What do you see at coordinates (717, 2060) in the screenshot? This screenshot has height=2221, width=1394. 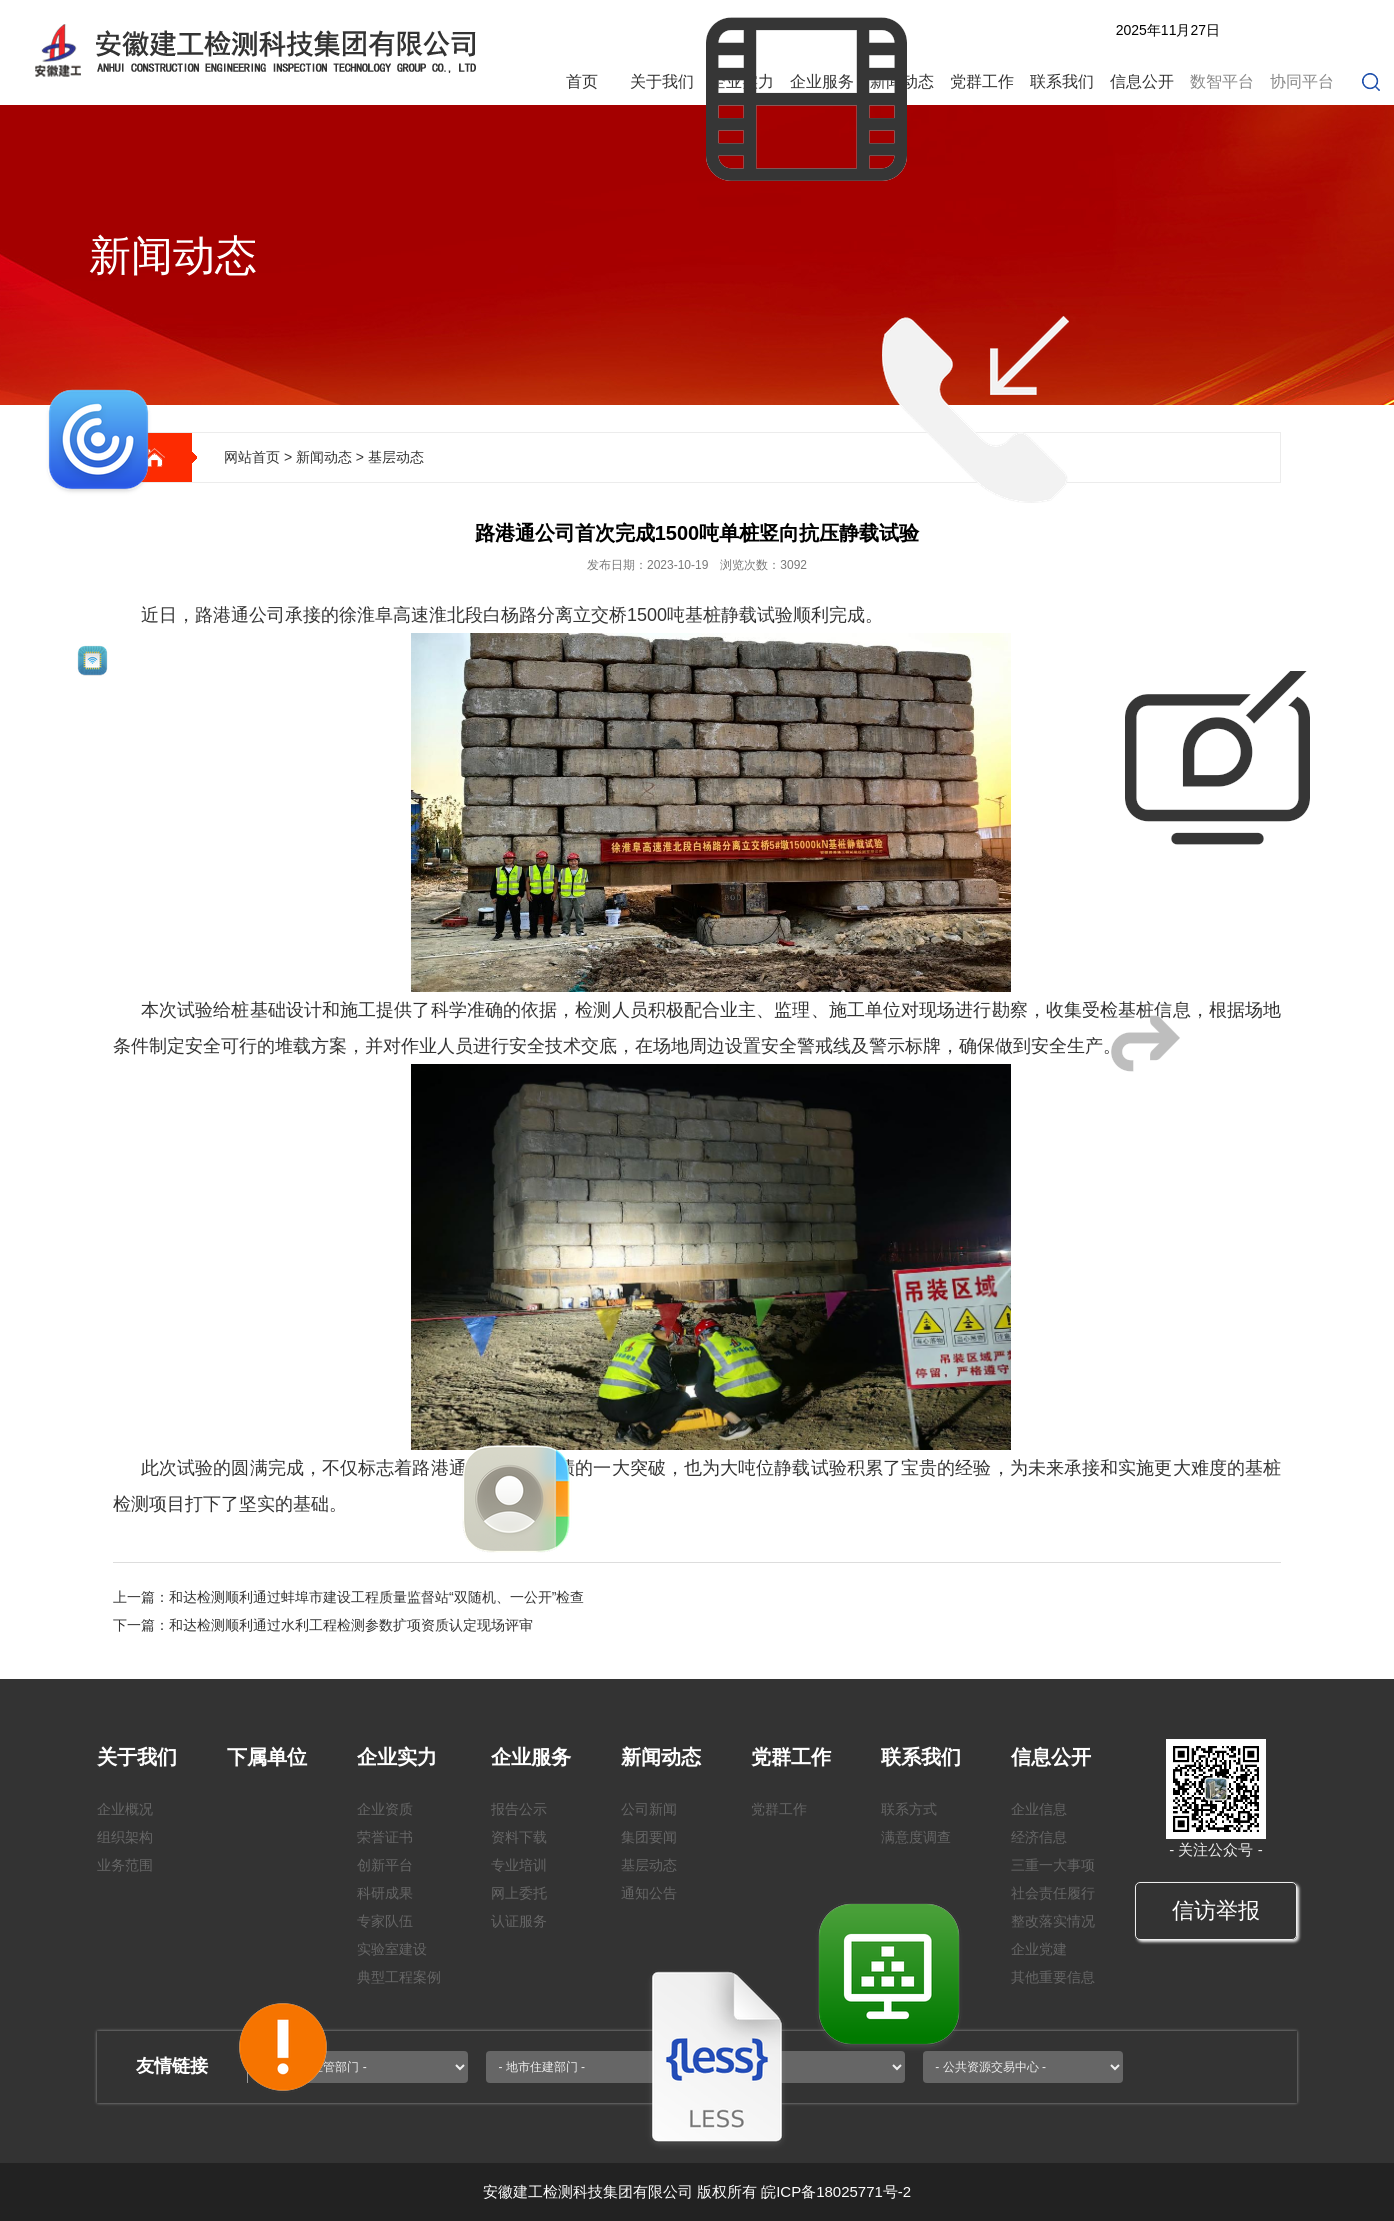 I see `a LESS stylesheet file` at bounding box center [717, 2060].